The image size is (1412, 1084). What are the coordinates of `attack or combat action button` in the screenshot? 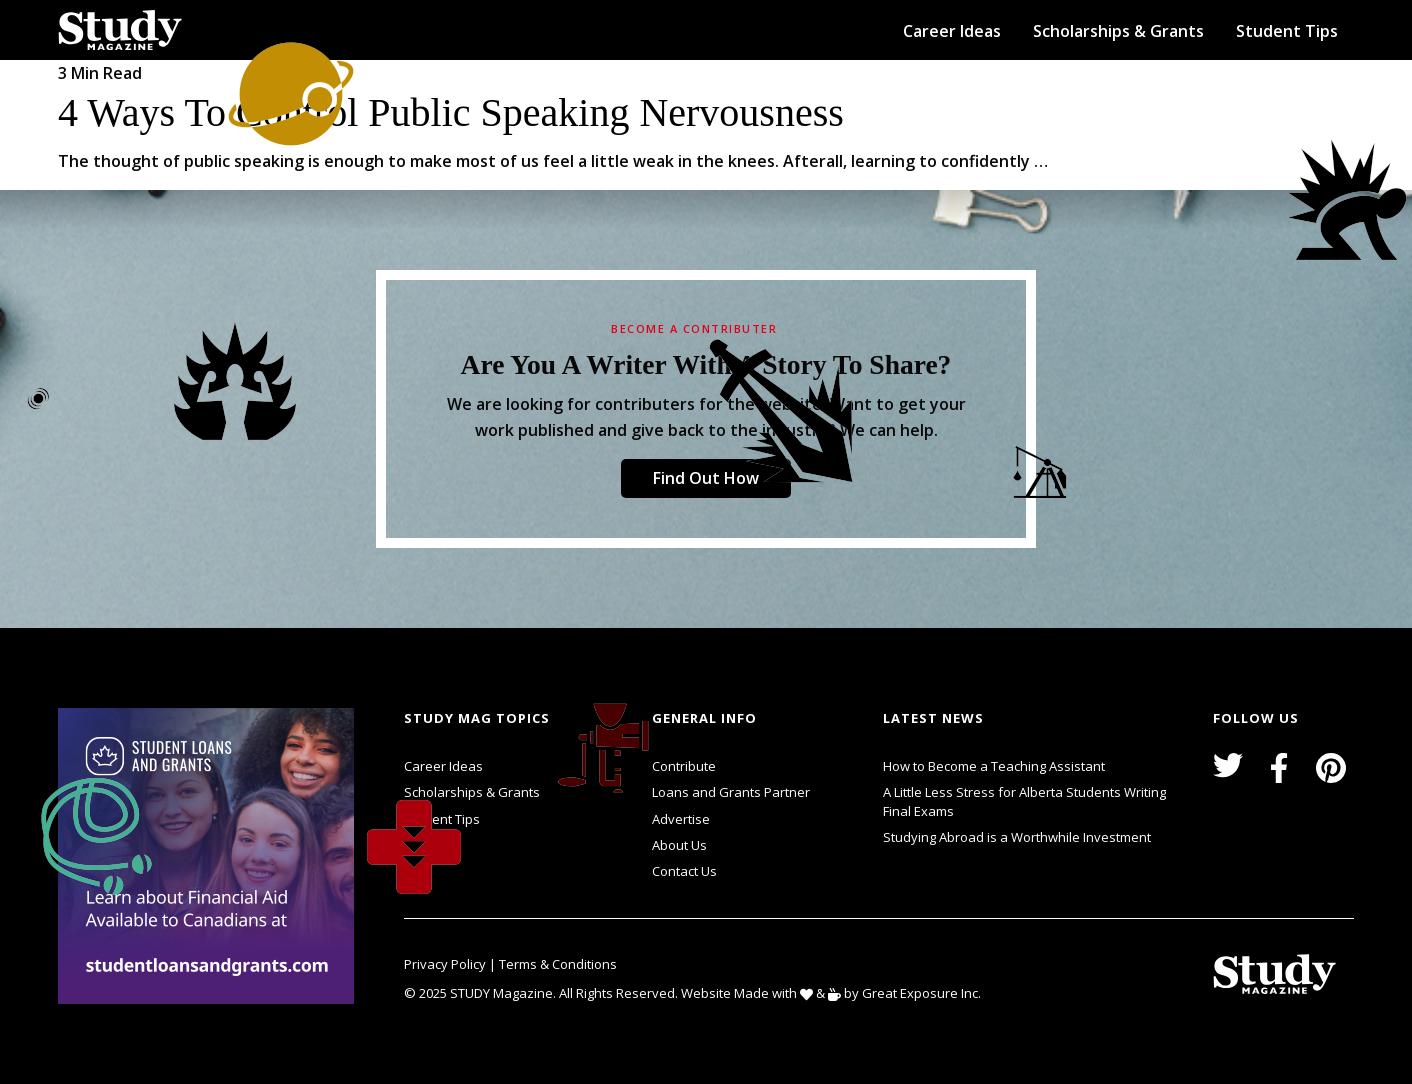 It's located at (781, 411).